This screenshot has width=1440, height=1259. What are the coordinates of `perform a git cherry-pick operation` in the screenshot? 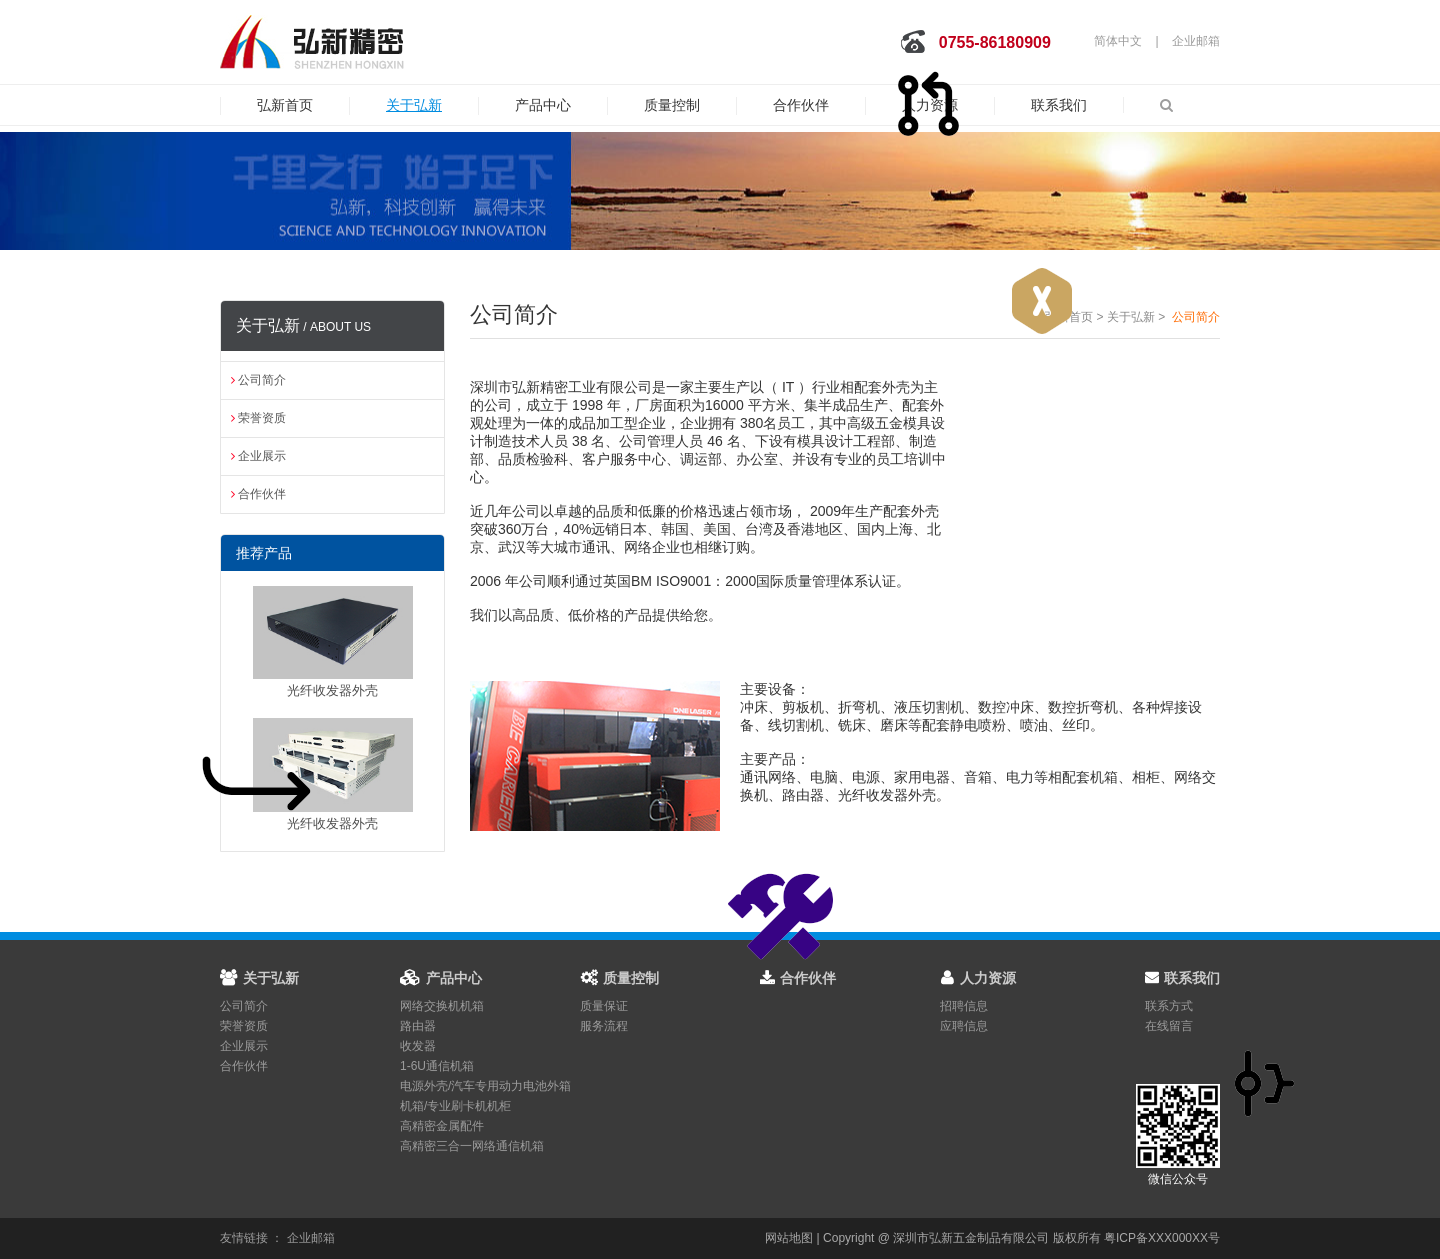 It's located at (1264, 1083).